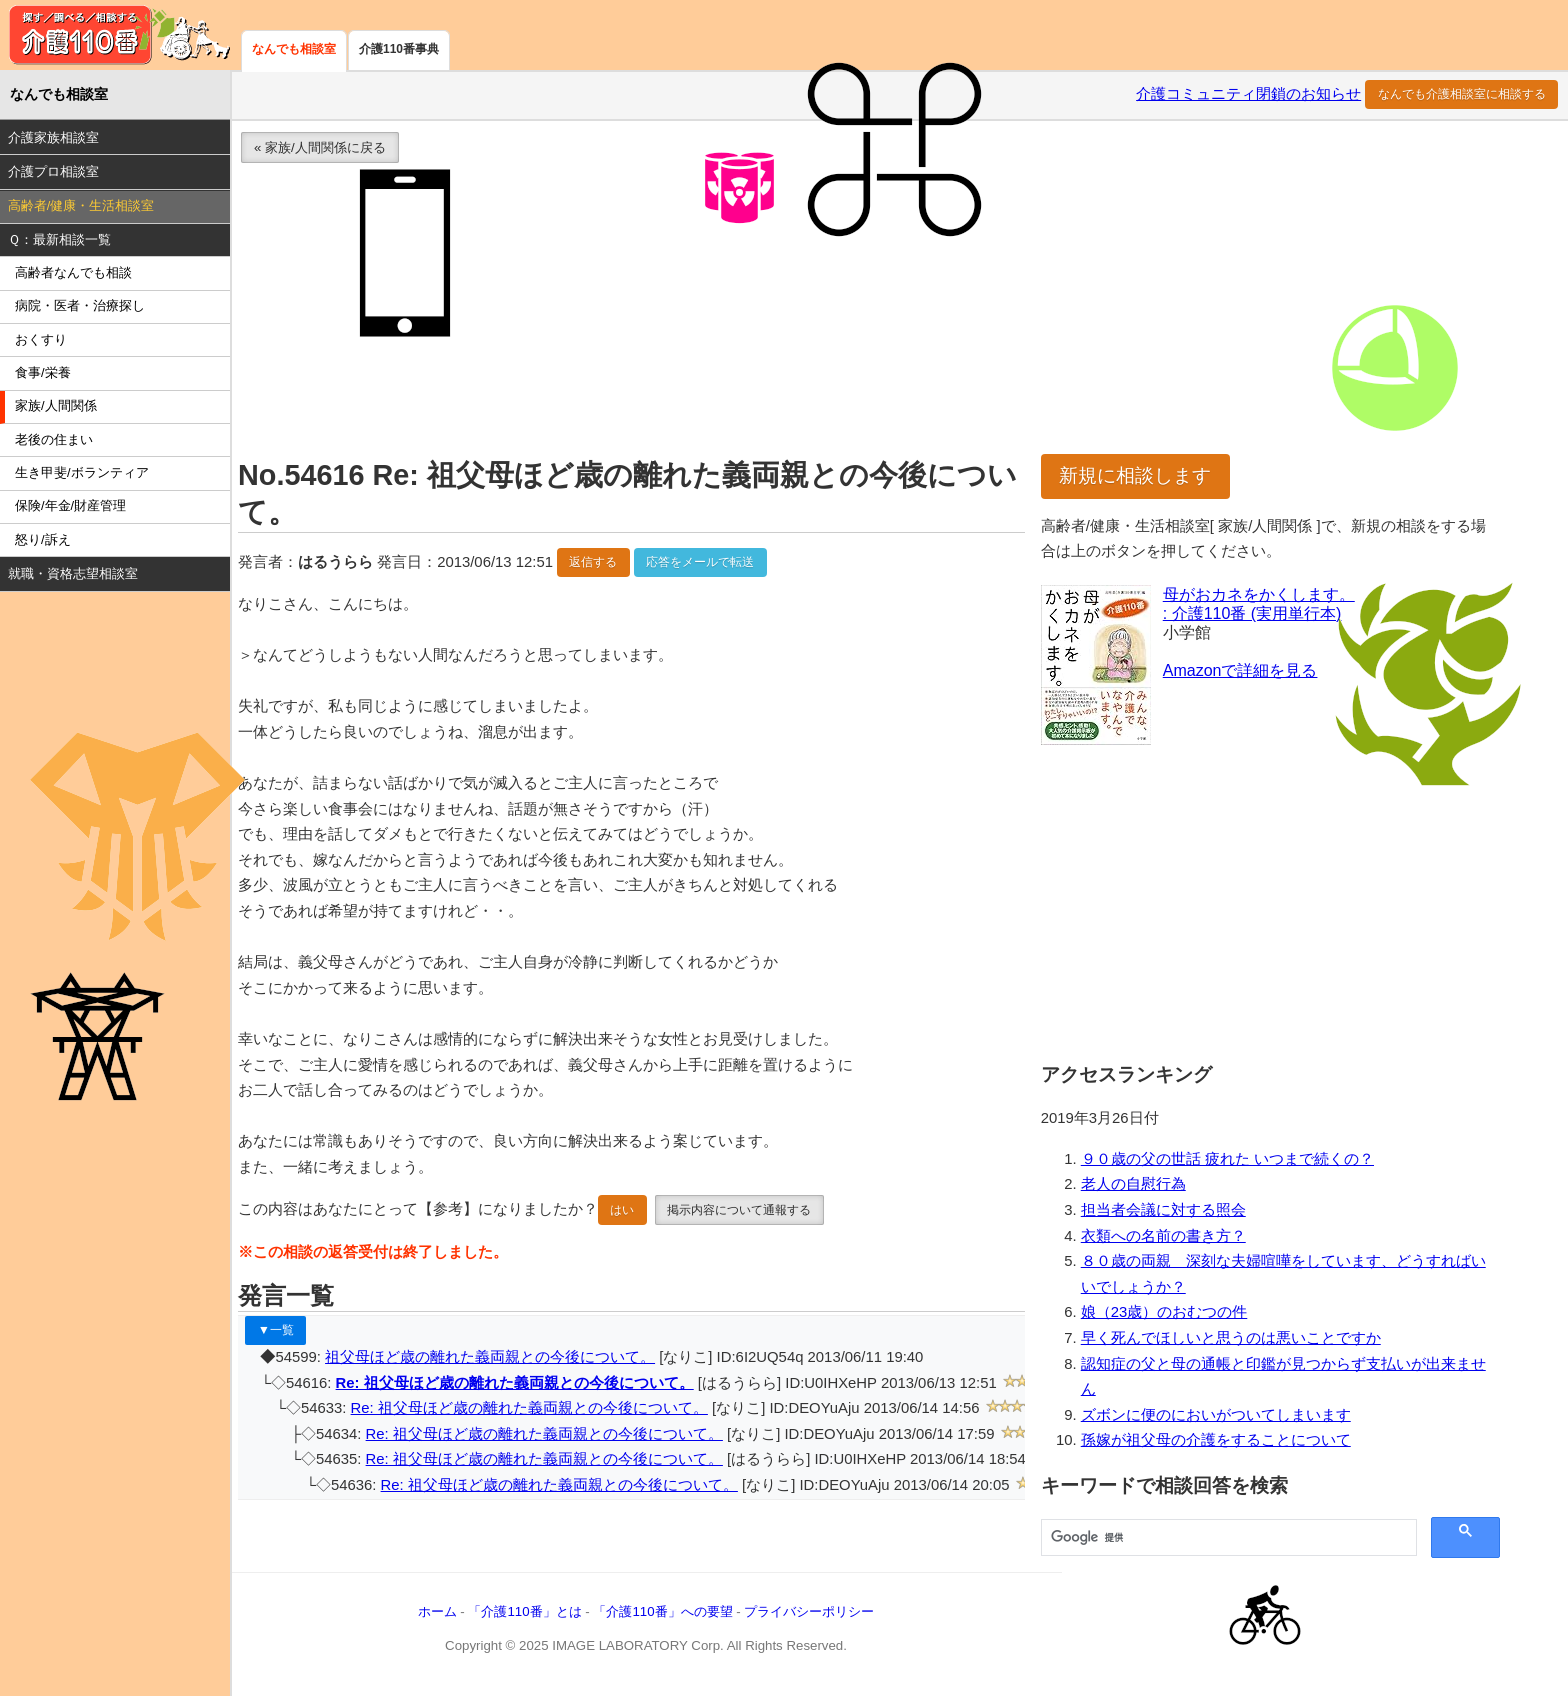 The height and width of the screenshot is (1696, 1568). What do you see at coordinates (1265, 1615) in the screenshot?
I see `track cycling or biking activity` at bounding box center [1265, 1615].